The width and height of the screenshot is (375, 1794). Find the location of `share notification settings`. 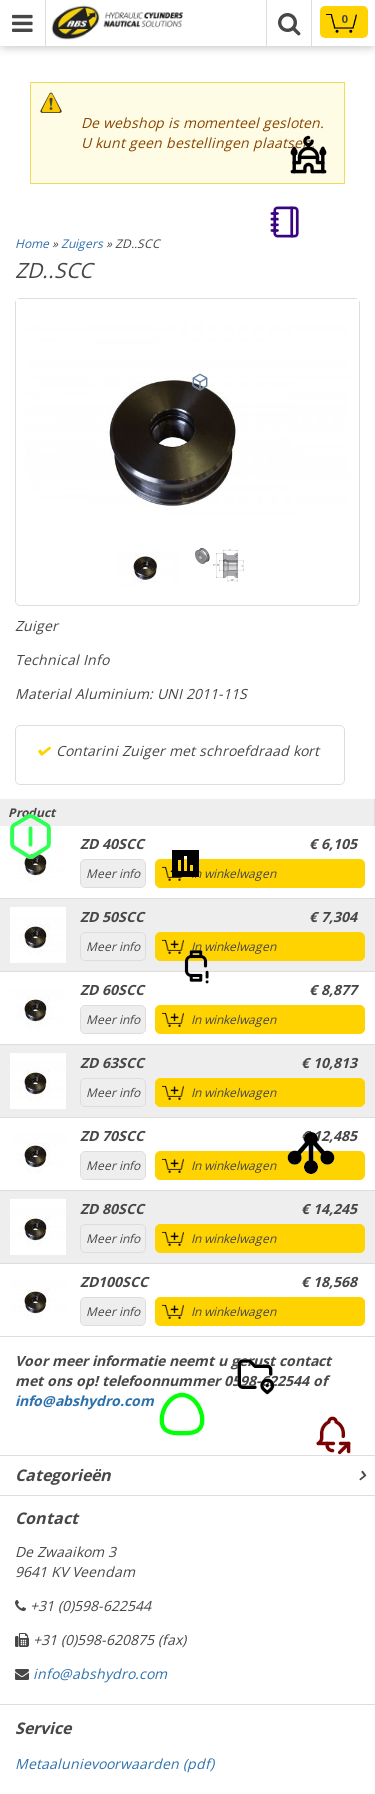

share notification settings is located at coordinates (332, 1434).